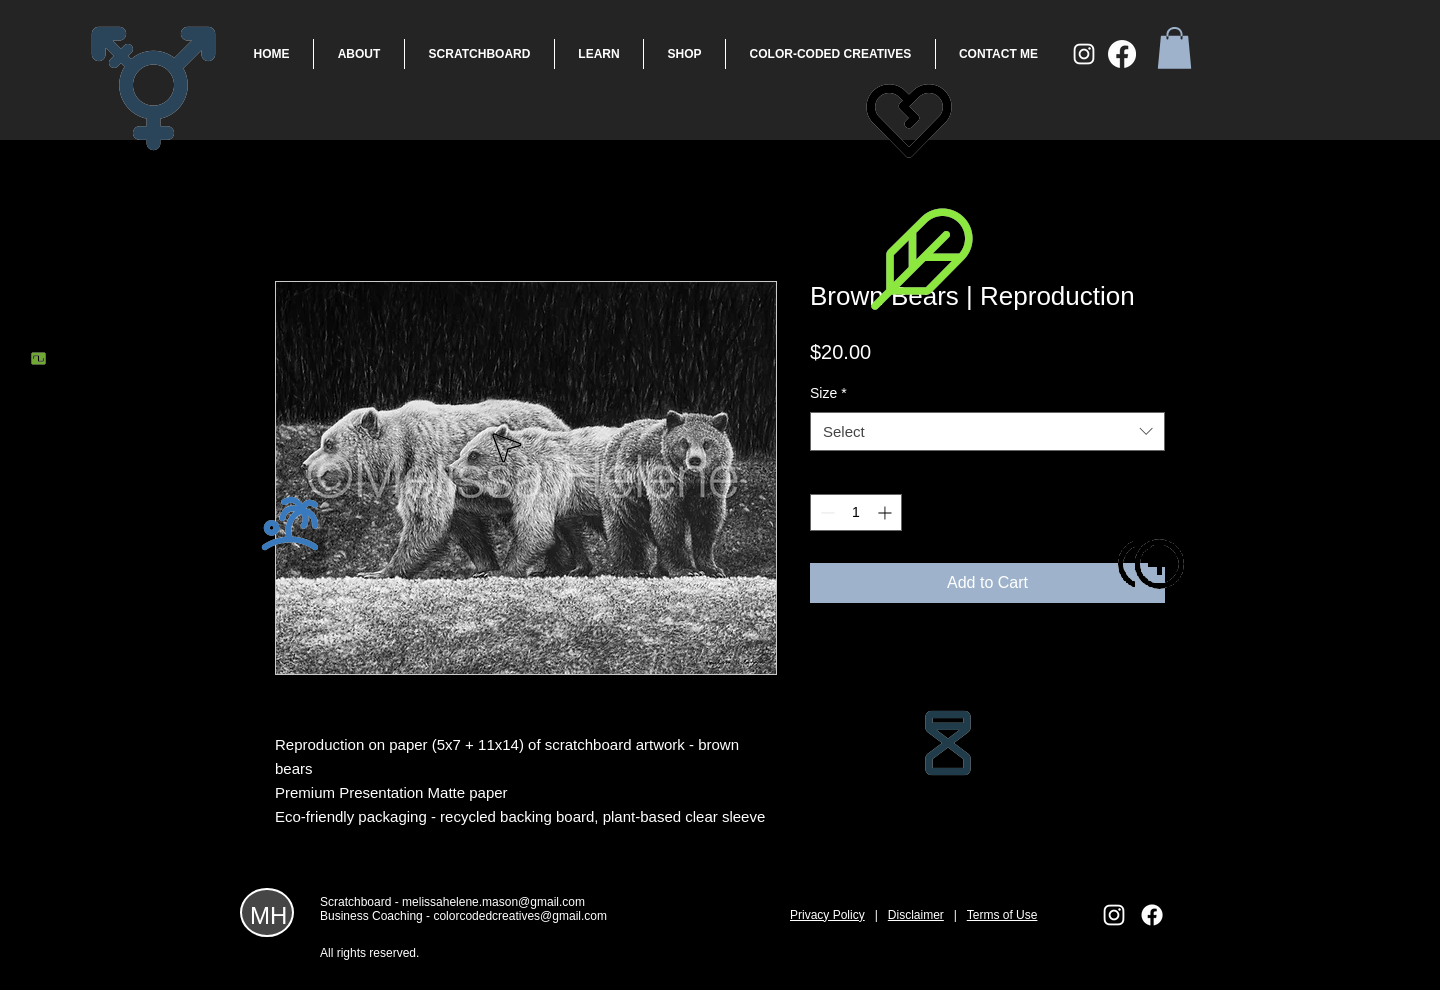  I want to click on toggle square wave audio signal, so click(38, 358).